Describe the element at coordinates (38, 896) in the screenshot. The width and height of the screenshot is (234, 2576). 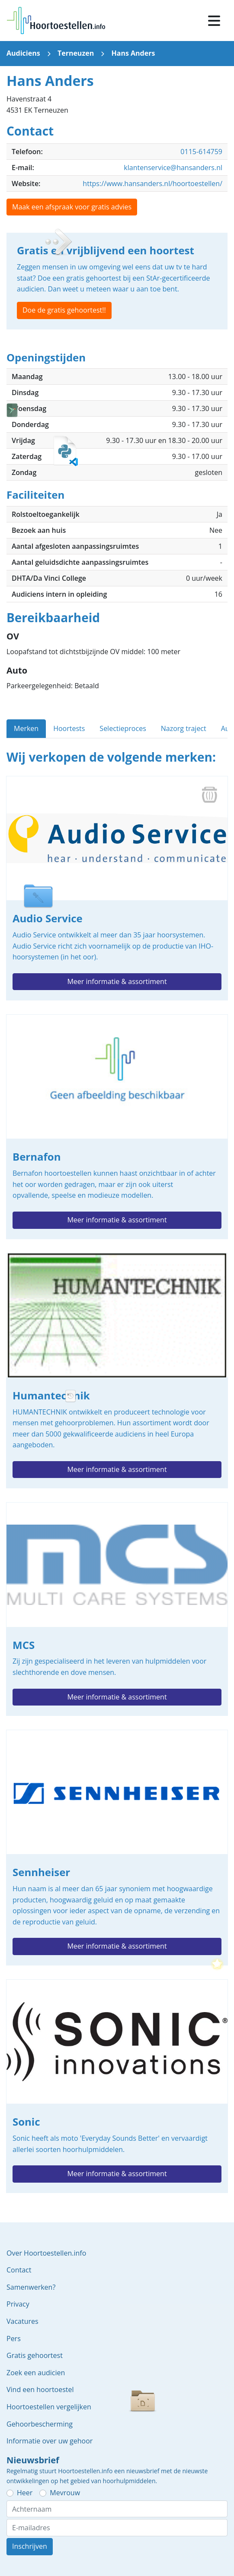
I see `folder containing color picker or eyedropper tool assets` at that location.